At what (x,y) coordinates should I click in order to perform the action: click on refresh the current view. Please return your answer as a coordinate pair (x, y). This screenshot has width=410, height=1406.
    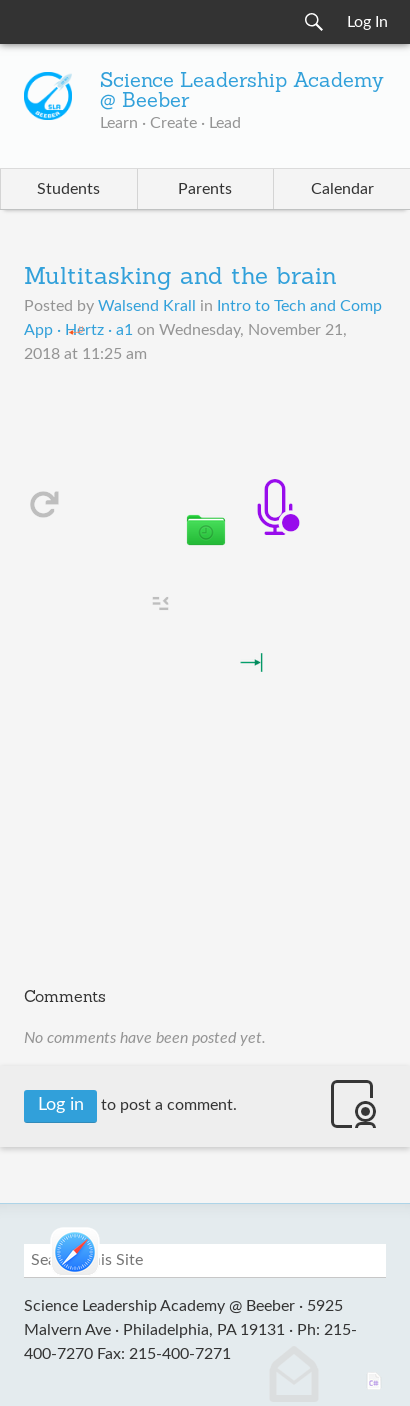
    Looking at the image, I should click on (45, 504).